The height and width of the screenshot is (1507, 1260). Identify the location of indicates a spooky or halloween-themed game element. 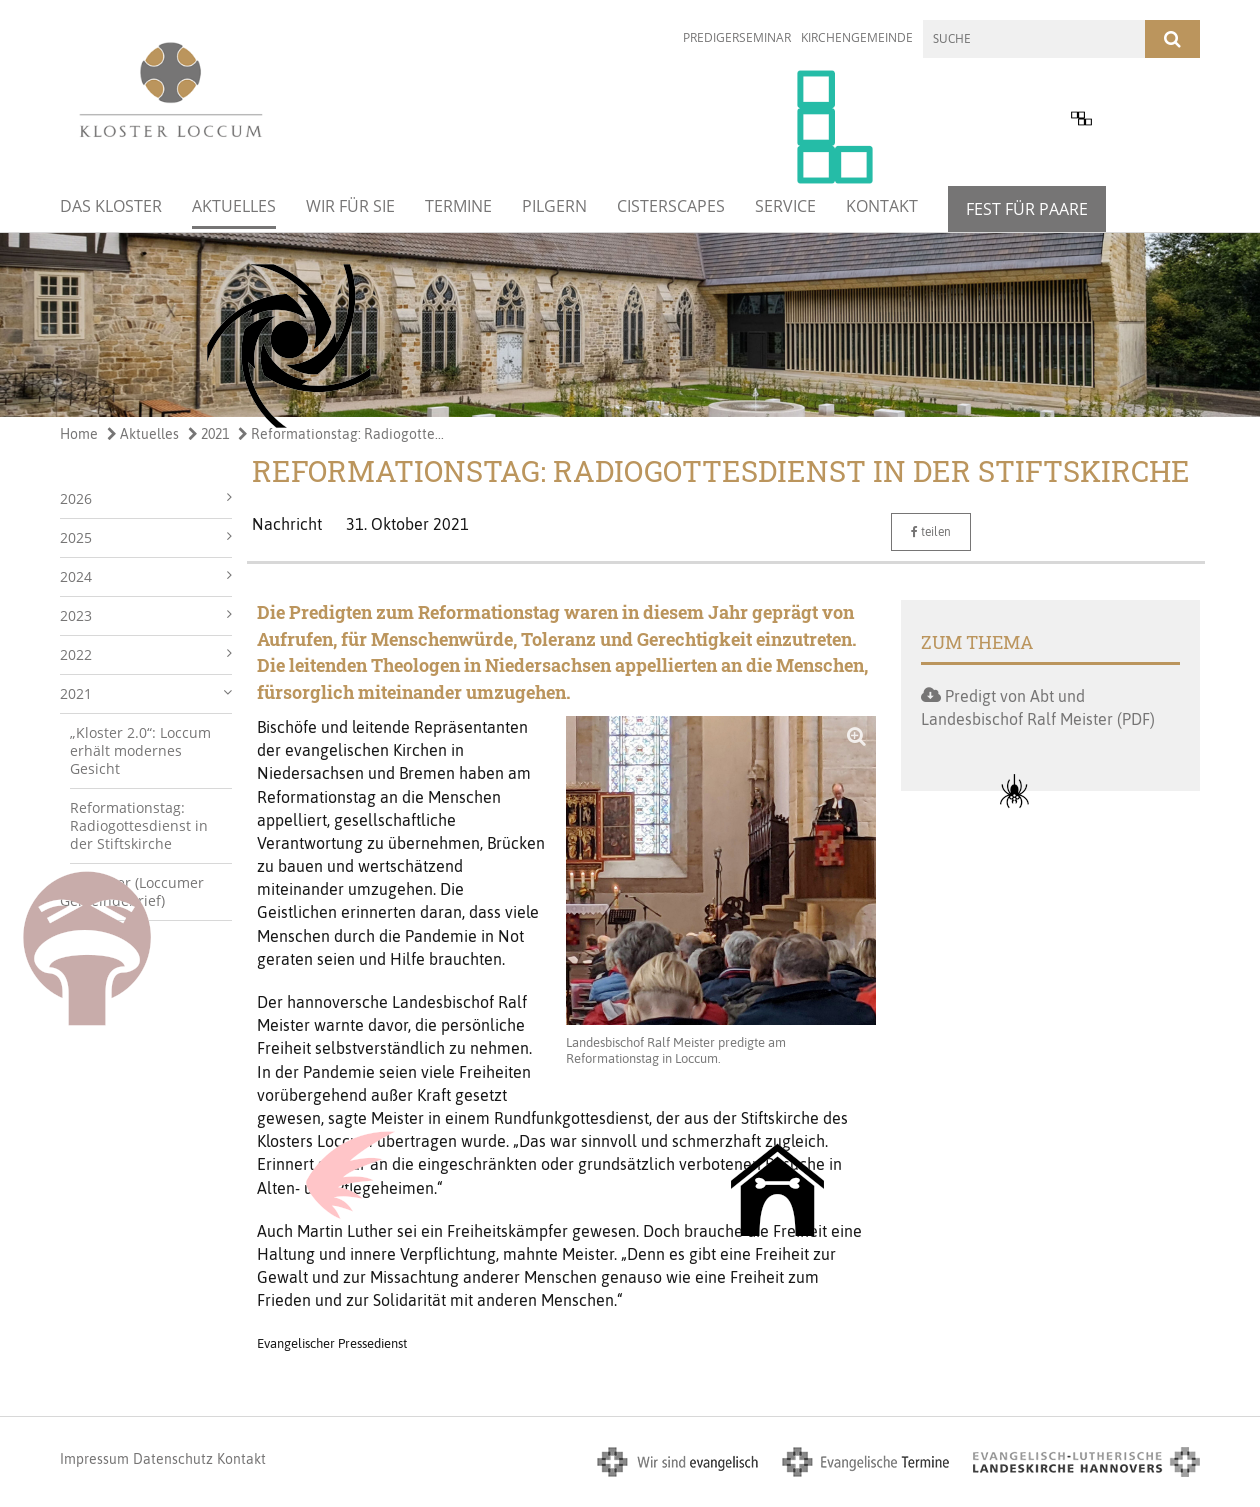
(1014, 791).